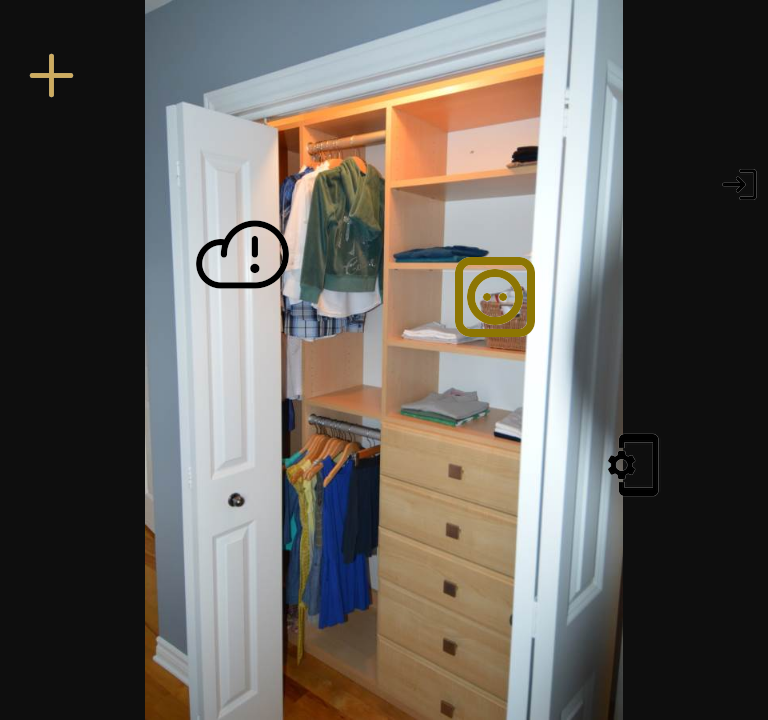 The width and height of the screenshot is (768, 720). What do you see at coordinates (633, 465) in the screenshot?
I see `configure device connection settings` at bounding box center [633, 465].